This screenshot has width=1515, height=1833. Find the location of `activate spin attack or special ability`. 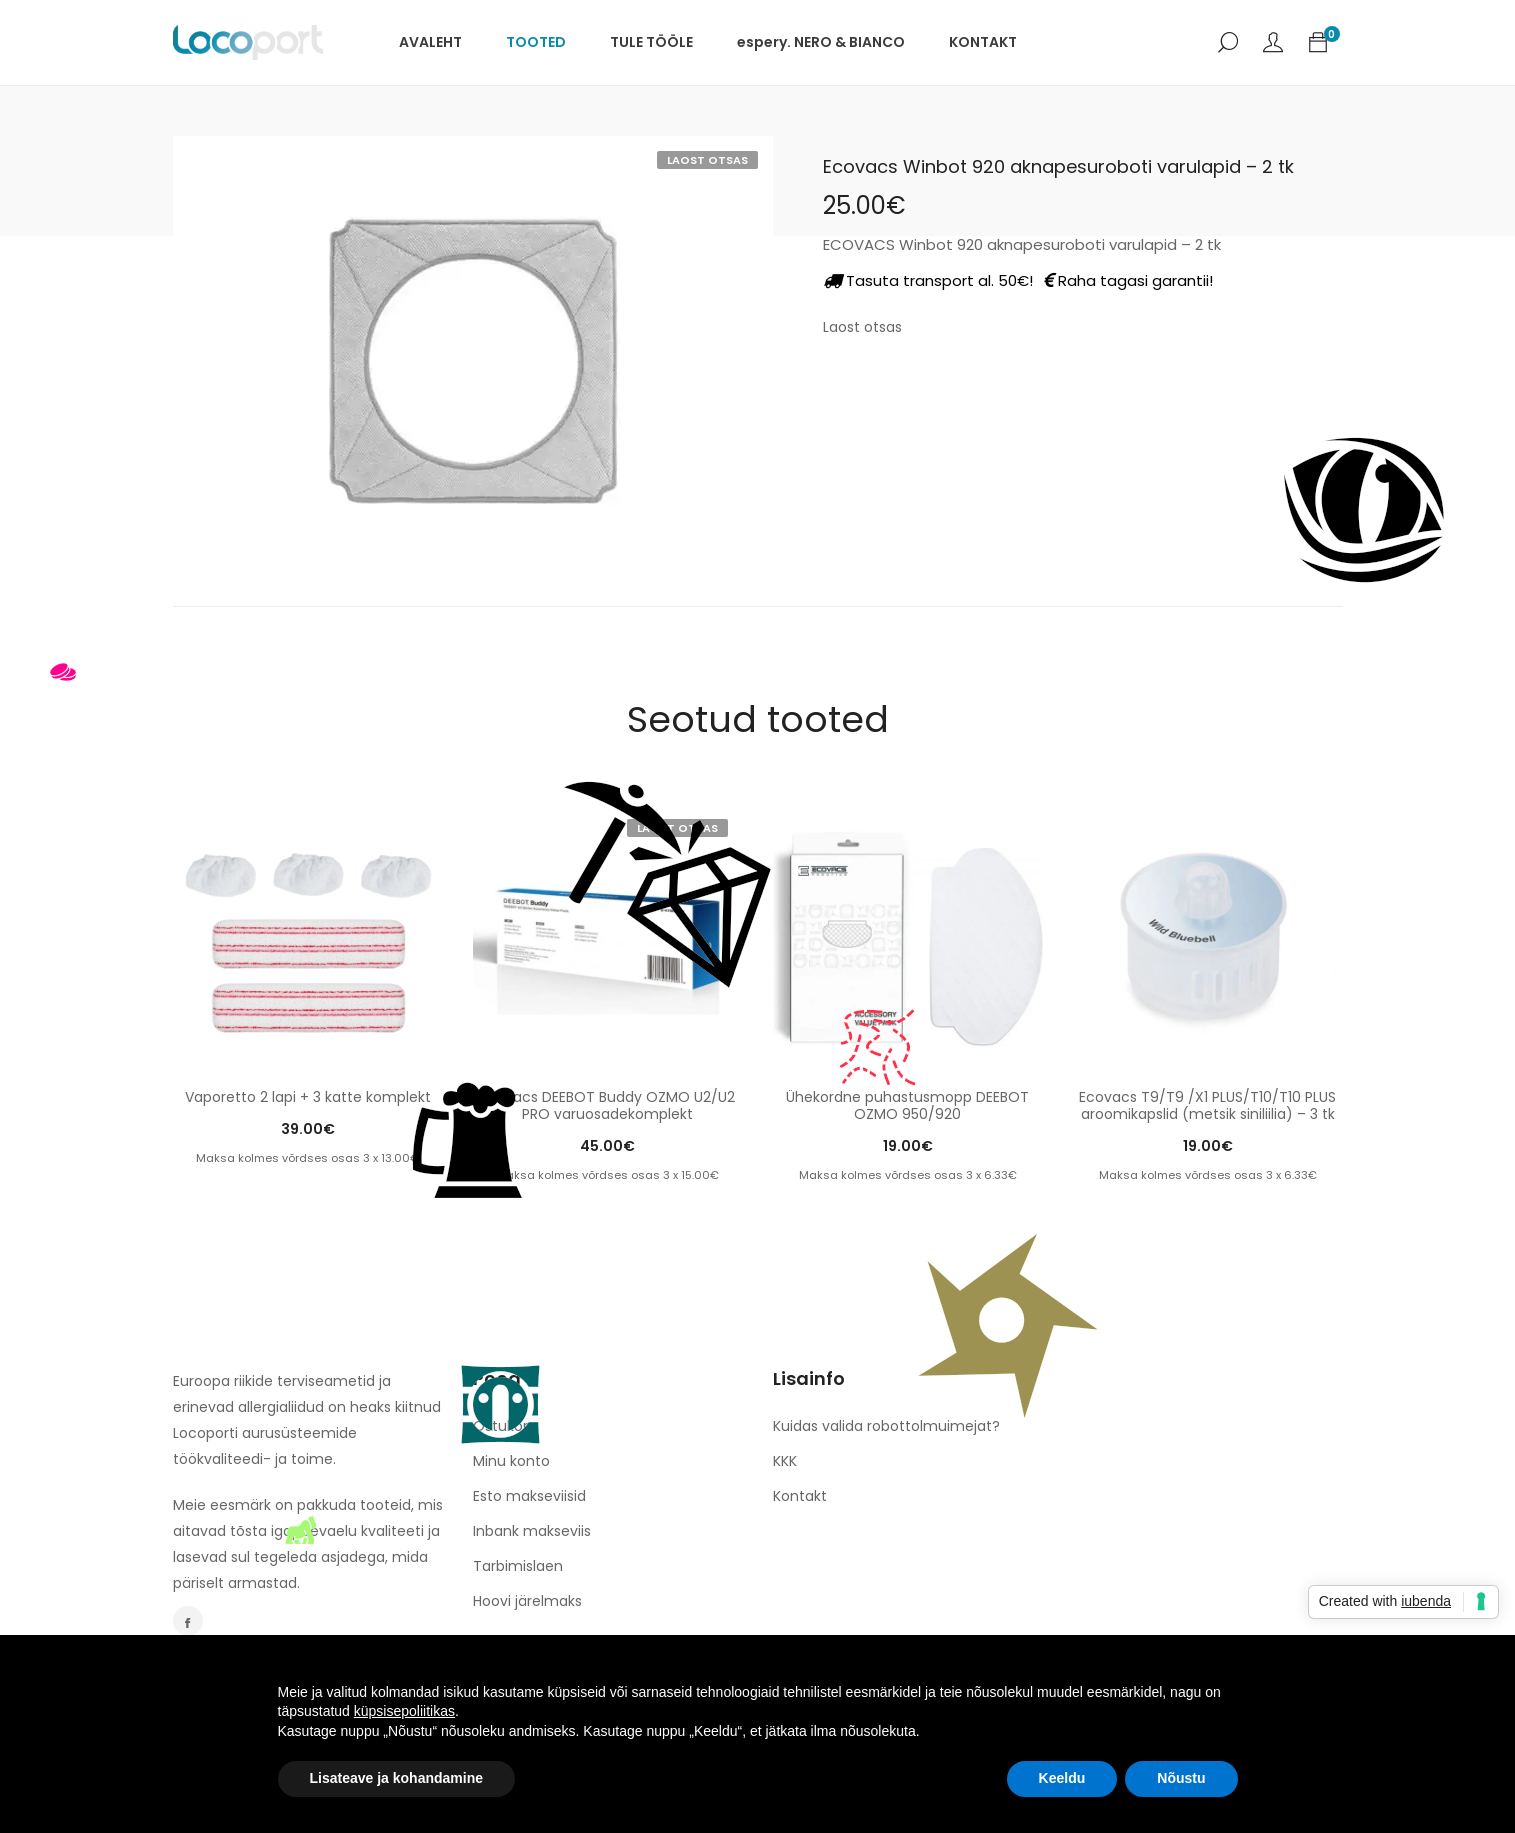

activate spin attack or special ability is located at coordinates (1008, 1326).